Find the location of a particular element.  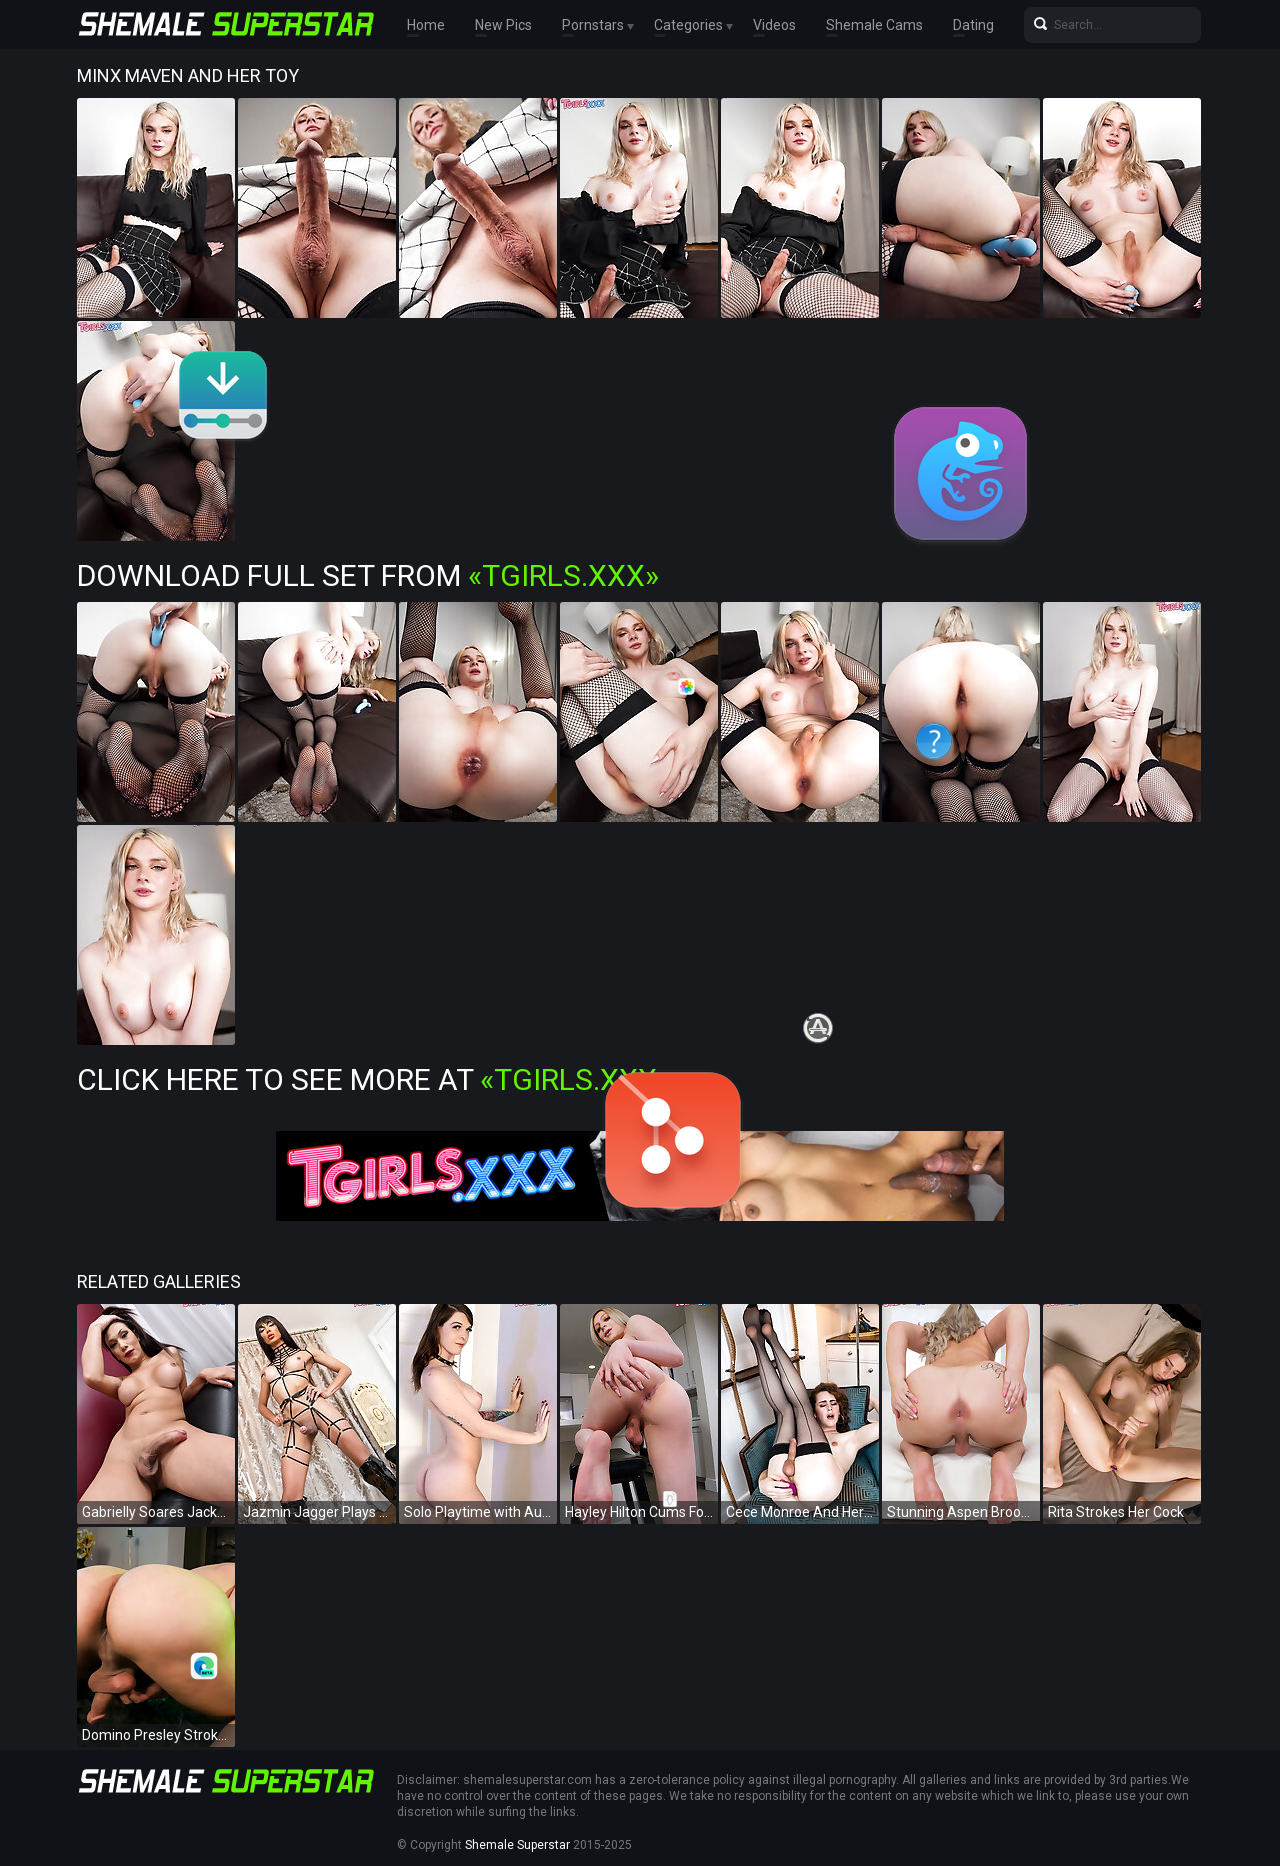

open git version control application is located at coordinates (673, 1140).